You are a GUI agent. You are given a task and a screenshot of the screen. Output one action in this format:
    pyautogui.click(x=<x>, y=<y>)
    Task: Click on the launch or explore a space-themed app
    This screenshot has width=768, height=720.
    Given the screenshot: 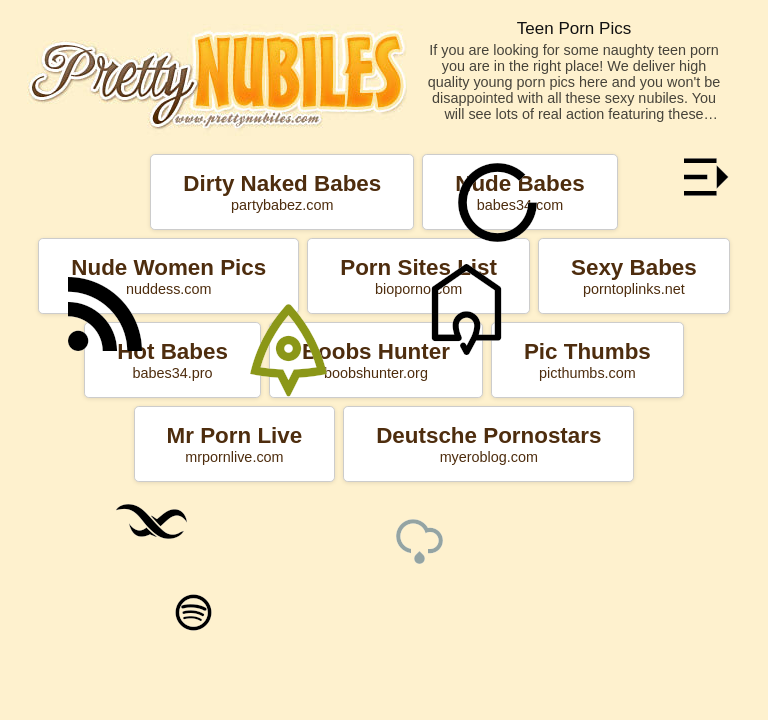 What is the action you would take?
    pyautogui.click(x=288, y=348)
    